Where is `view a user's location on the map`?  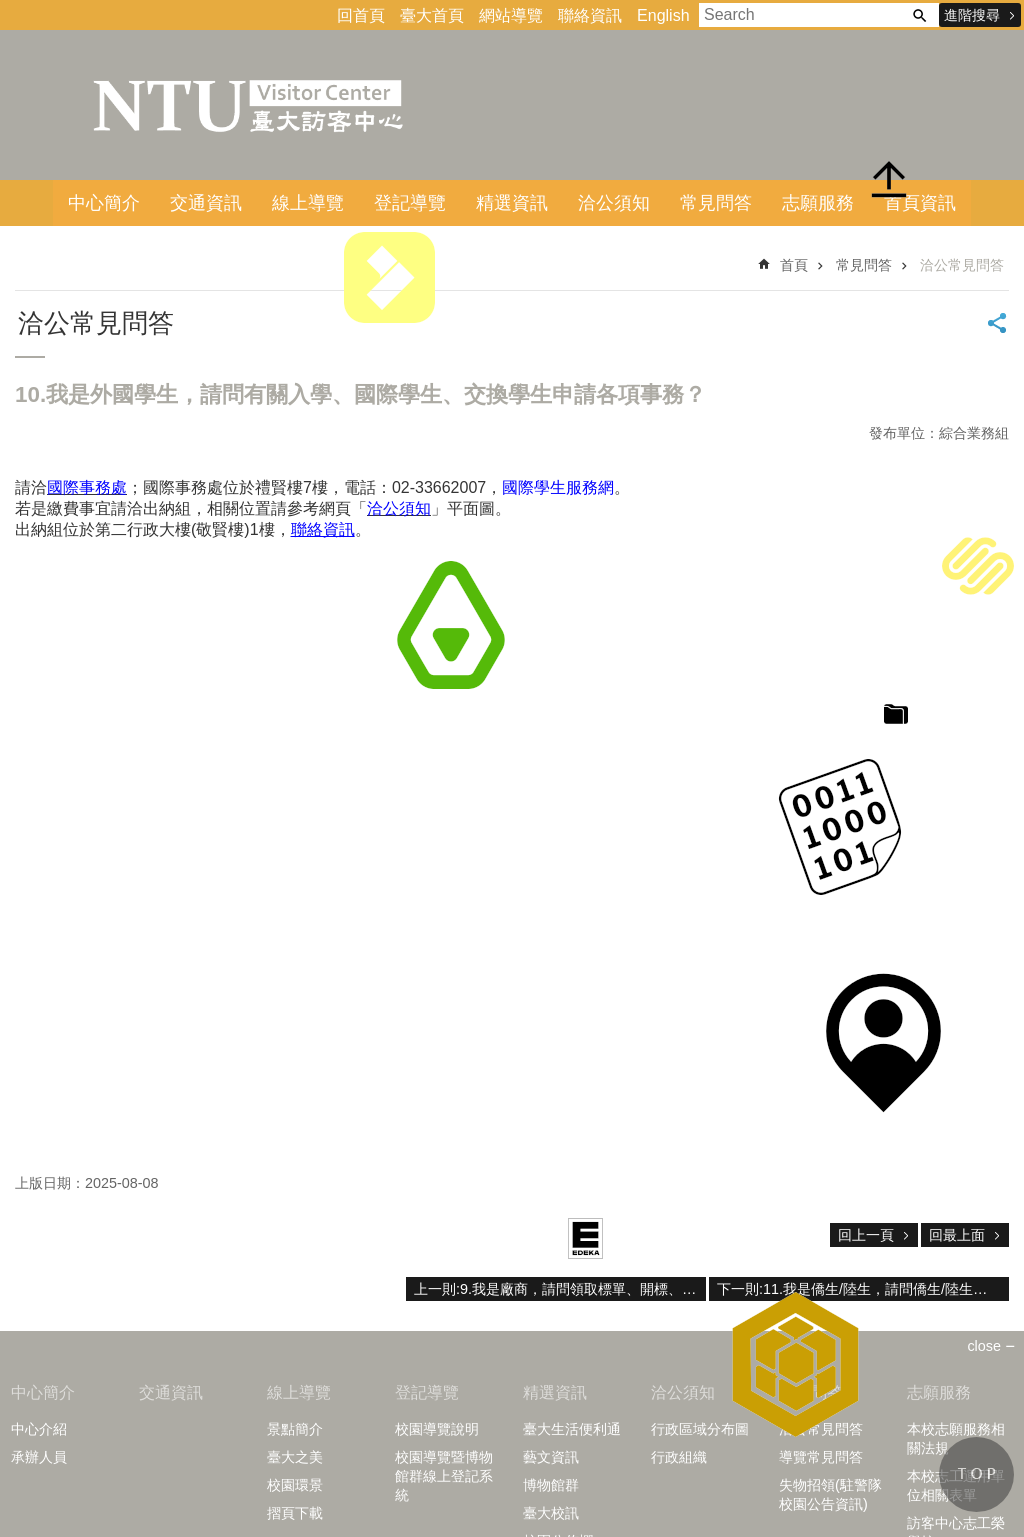
view a user's location on the map is located at coordinates (883, 1037).